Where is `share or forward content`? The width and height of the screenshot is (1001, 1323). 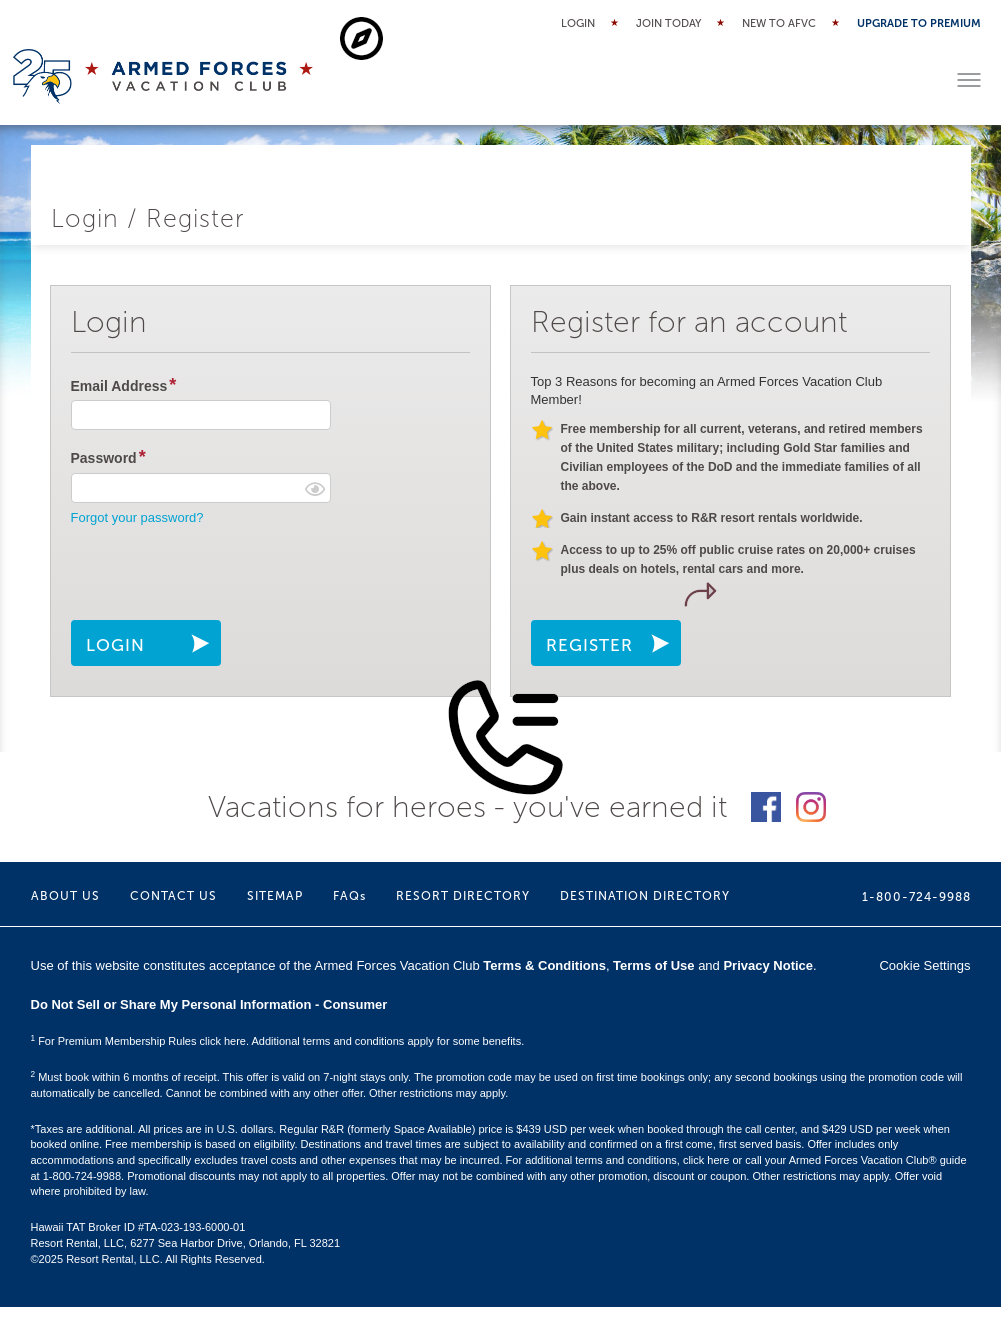 share or forward content is located at coordinates (700, 594).